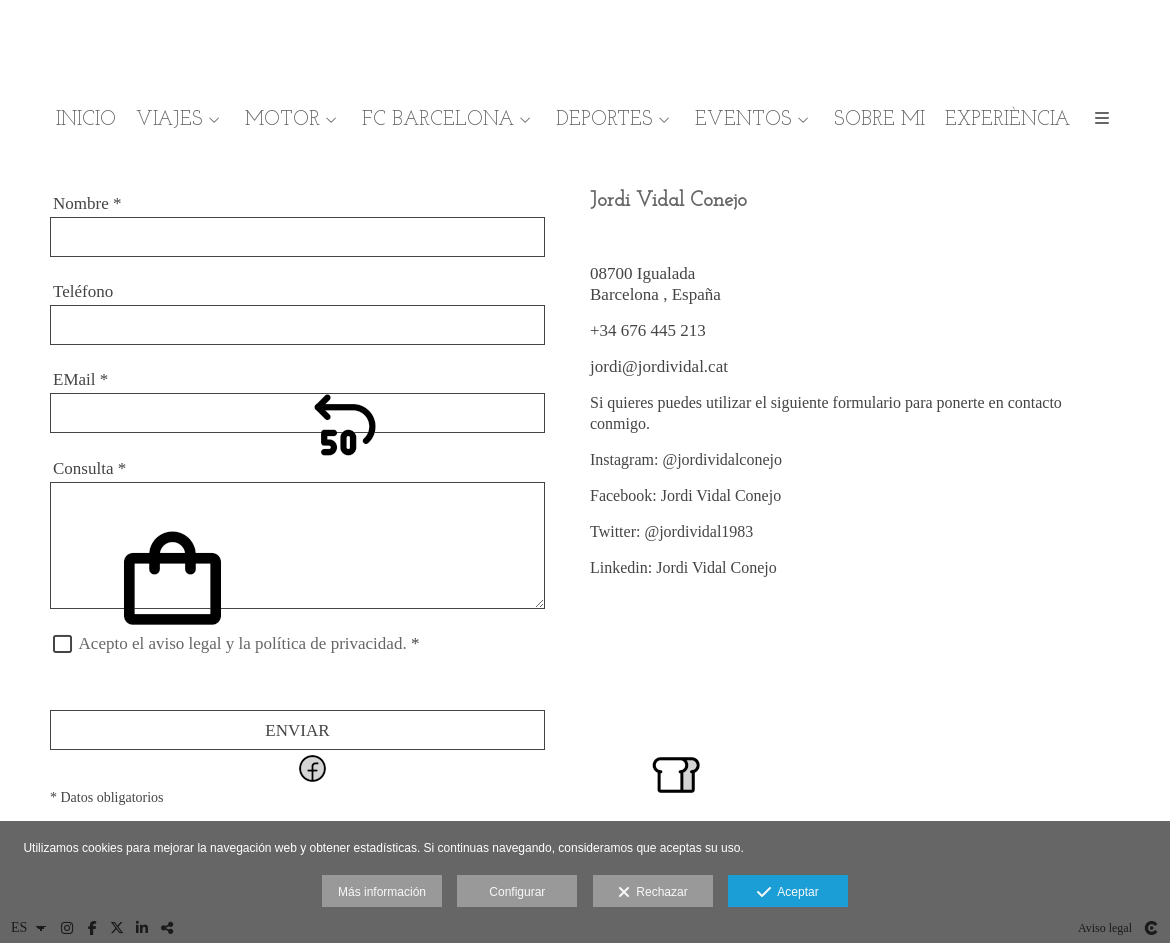 Image resolution: width=1170 pixels, height=943 pixels. What do you see at coordinates (343, 426) in the screenshot?
I see `rewind 50 seconds backward` at bounding box center [343, 426].